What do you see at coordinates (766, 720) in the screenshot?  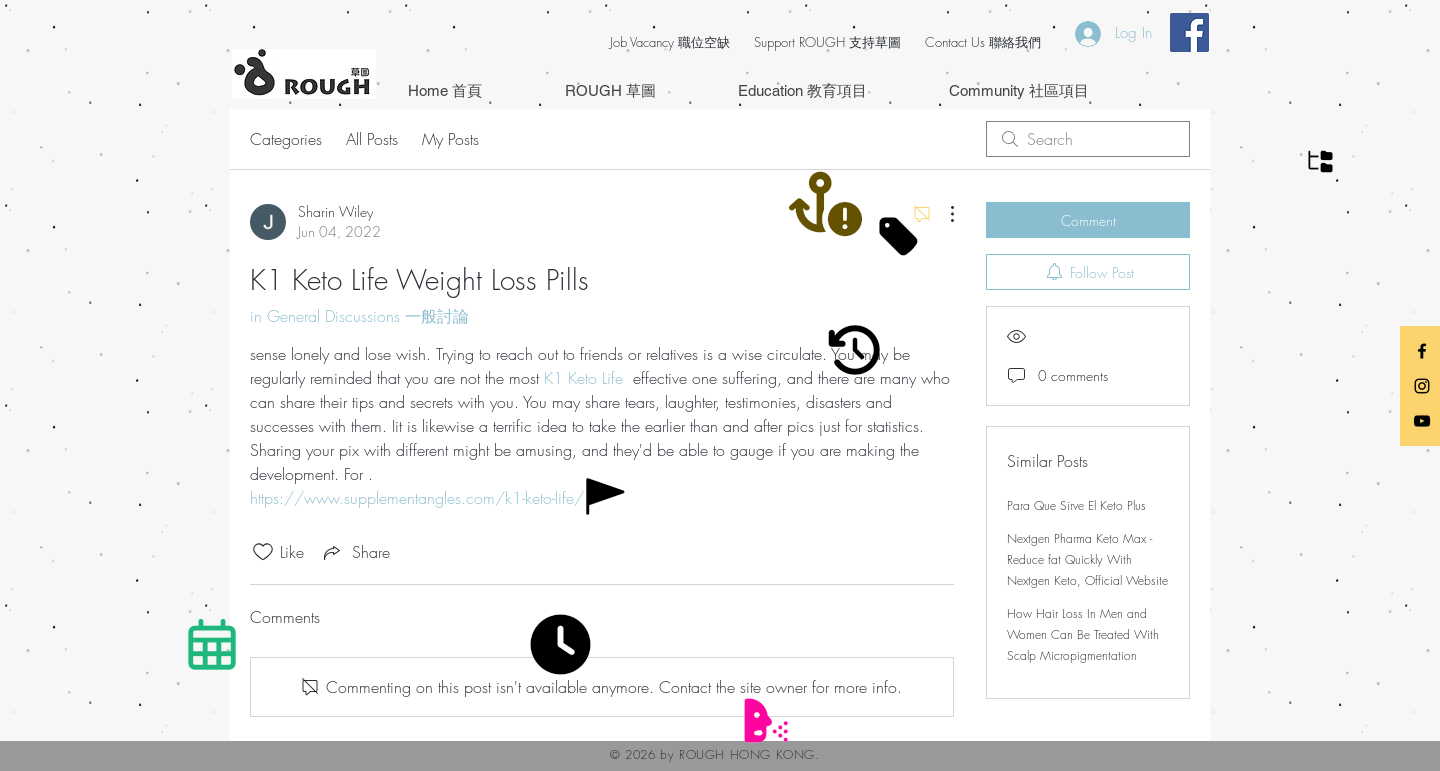 I see `report respiratory symptoms` at bounding box center [766, 720].